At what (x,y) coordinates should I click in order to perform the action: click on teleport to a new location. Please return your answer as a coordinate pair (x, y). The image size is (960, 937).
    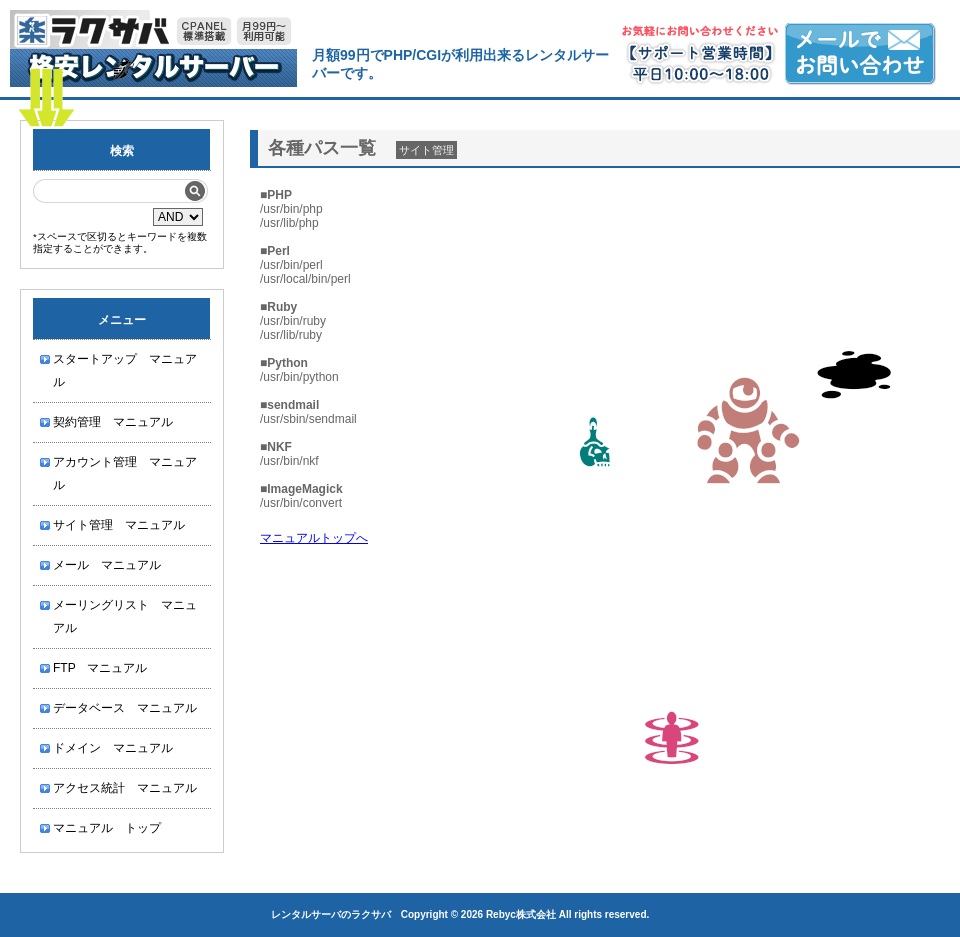
    Looking at the image, I should click on (672, 739).